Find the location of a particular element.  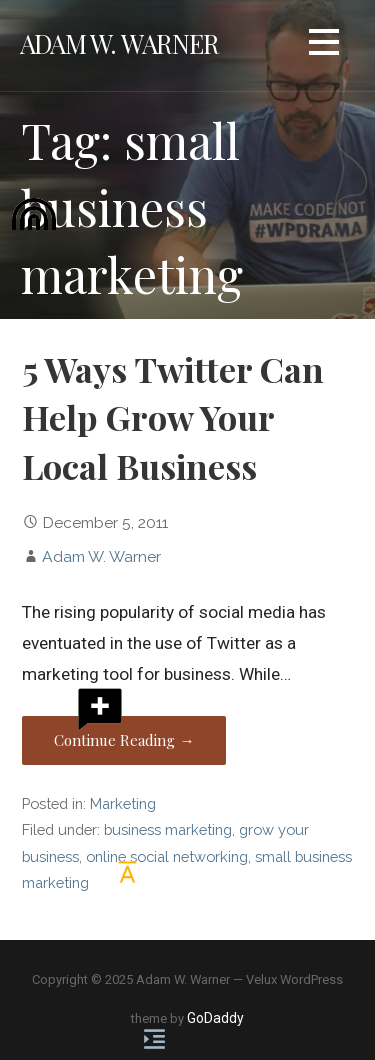

increase text indentation is located at coordinates (154, 1038).